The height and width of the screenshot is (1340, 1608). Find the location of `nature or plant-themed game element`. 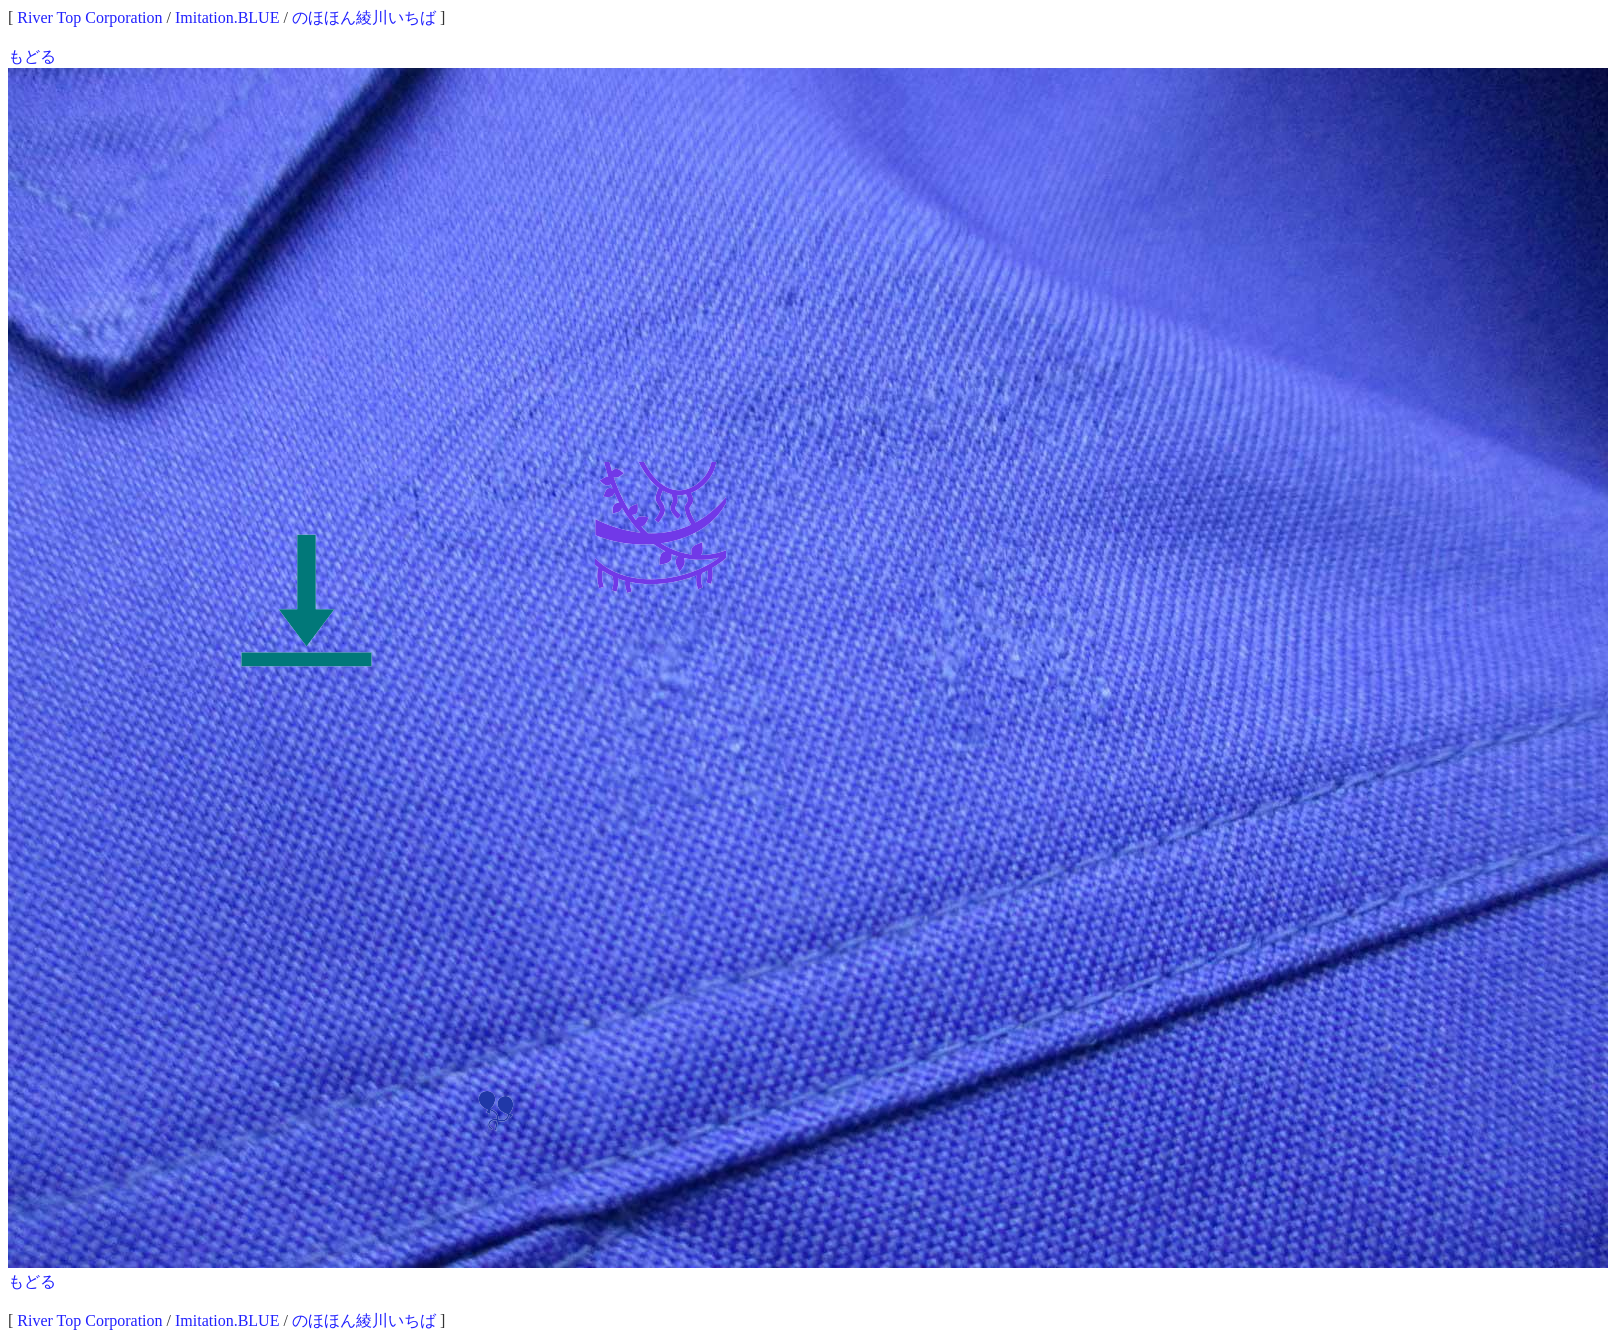

nature or plant-themed game element is located at coordinates (660, 527).